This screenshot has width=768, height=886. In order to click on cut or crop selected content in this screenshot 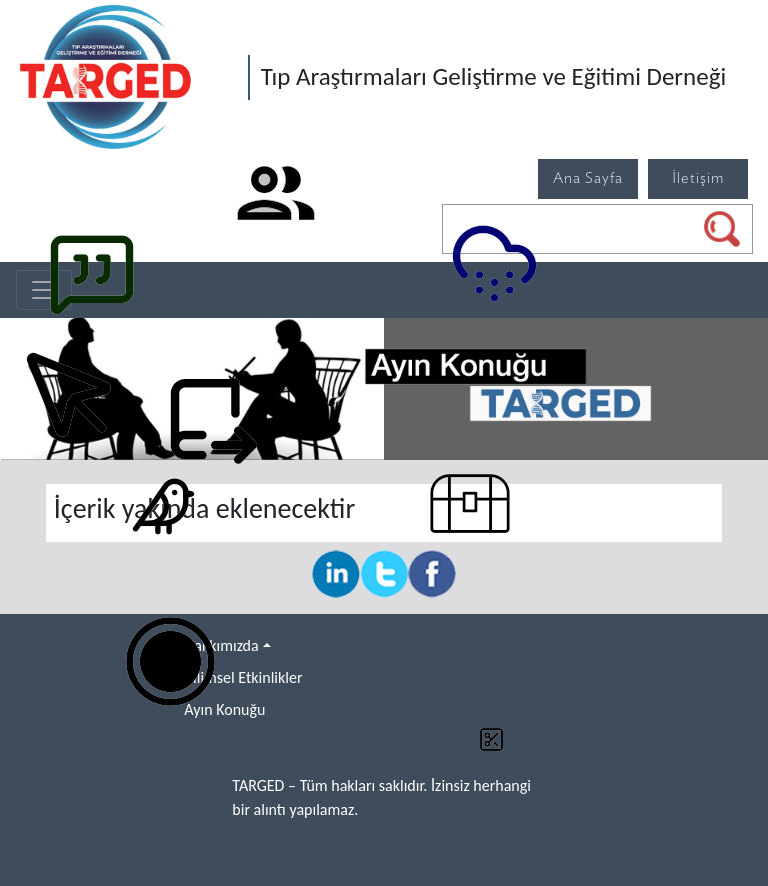, I will do `click(491, 739)`.